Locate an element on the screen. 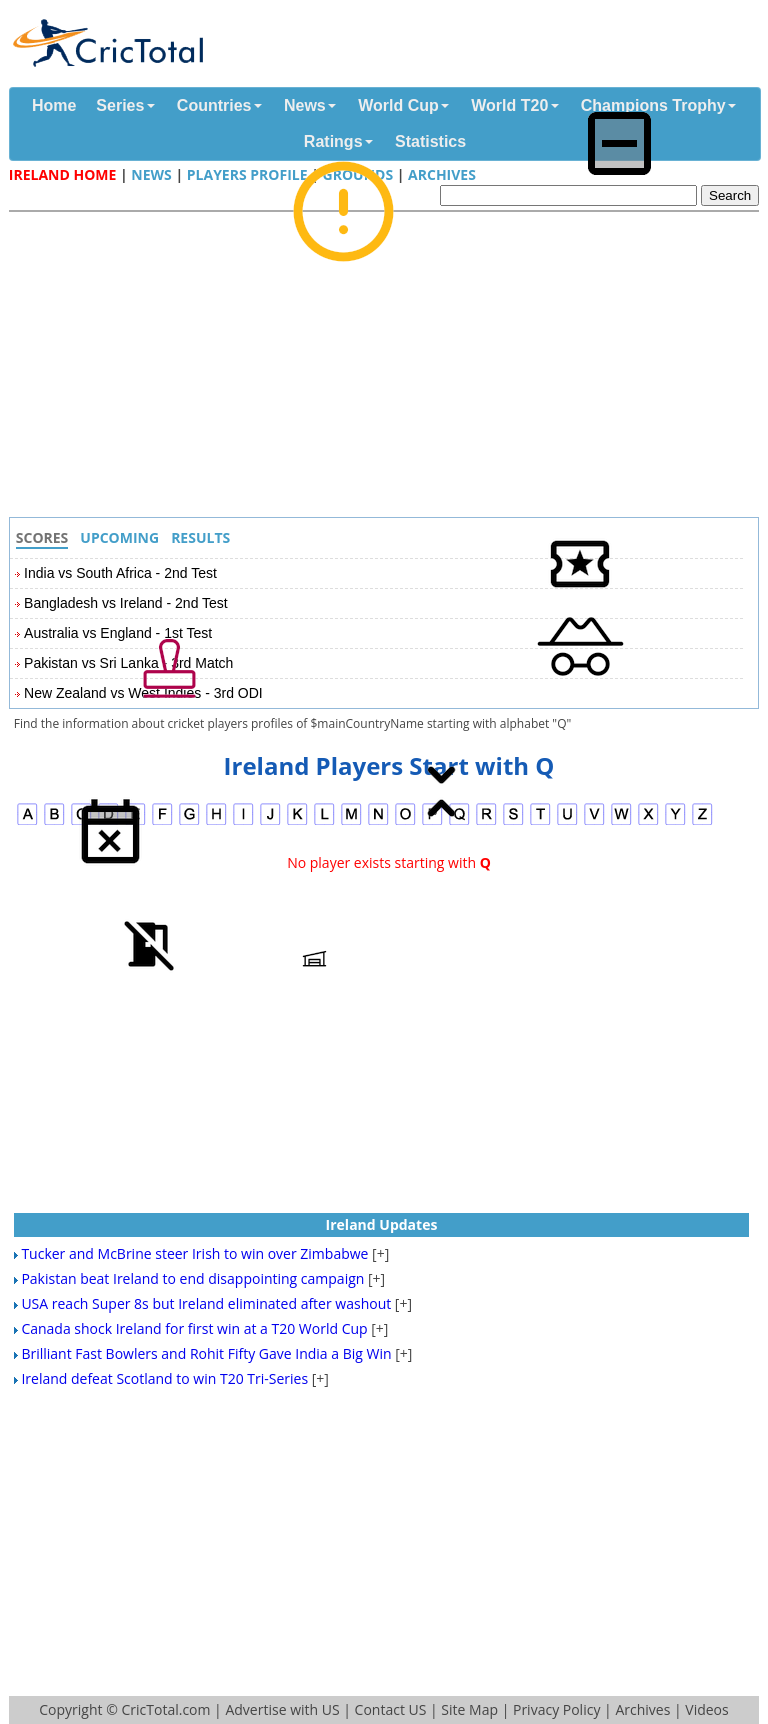  enable incognito or private browsing mode is located at coordinates (580, 646).